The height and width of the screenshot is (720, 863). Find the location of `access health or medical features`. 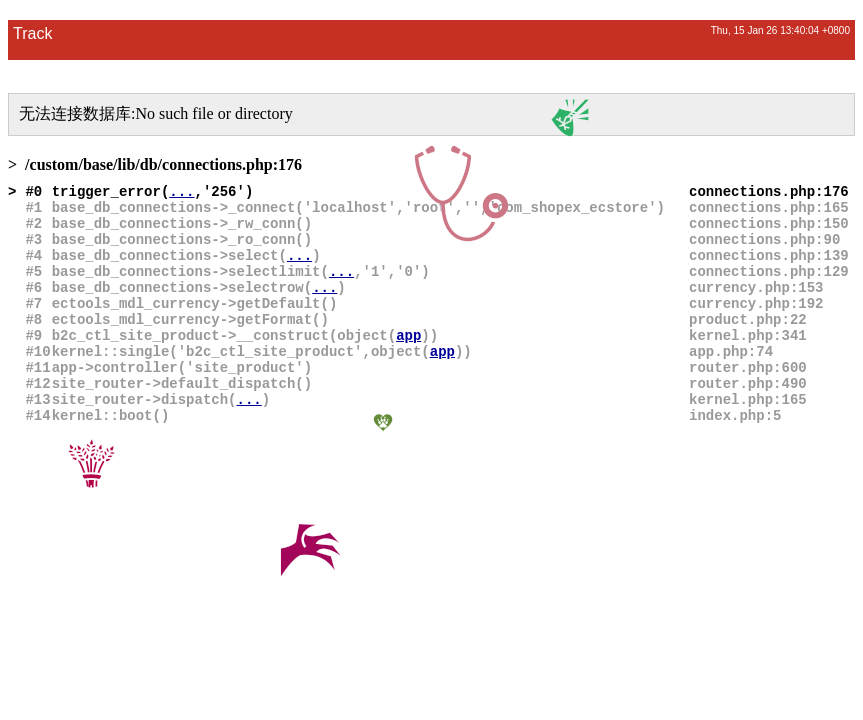

access health or medical features is located at coordinates (461, 193).